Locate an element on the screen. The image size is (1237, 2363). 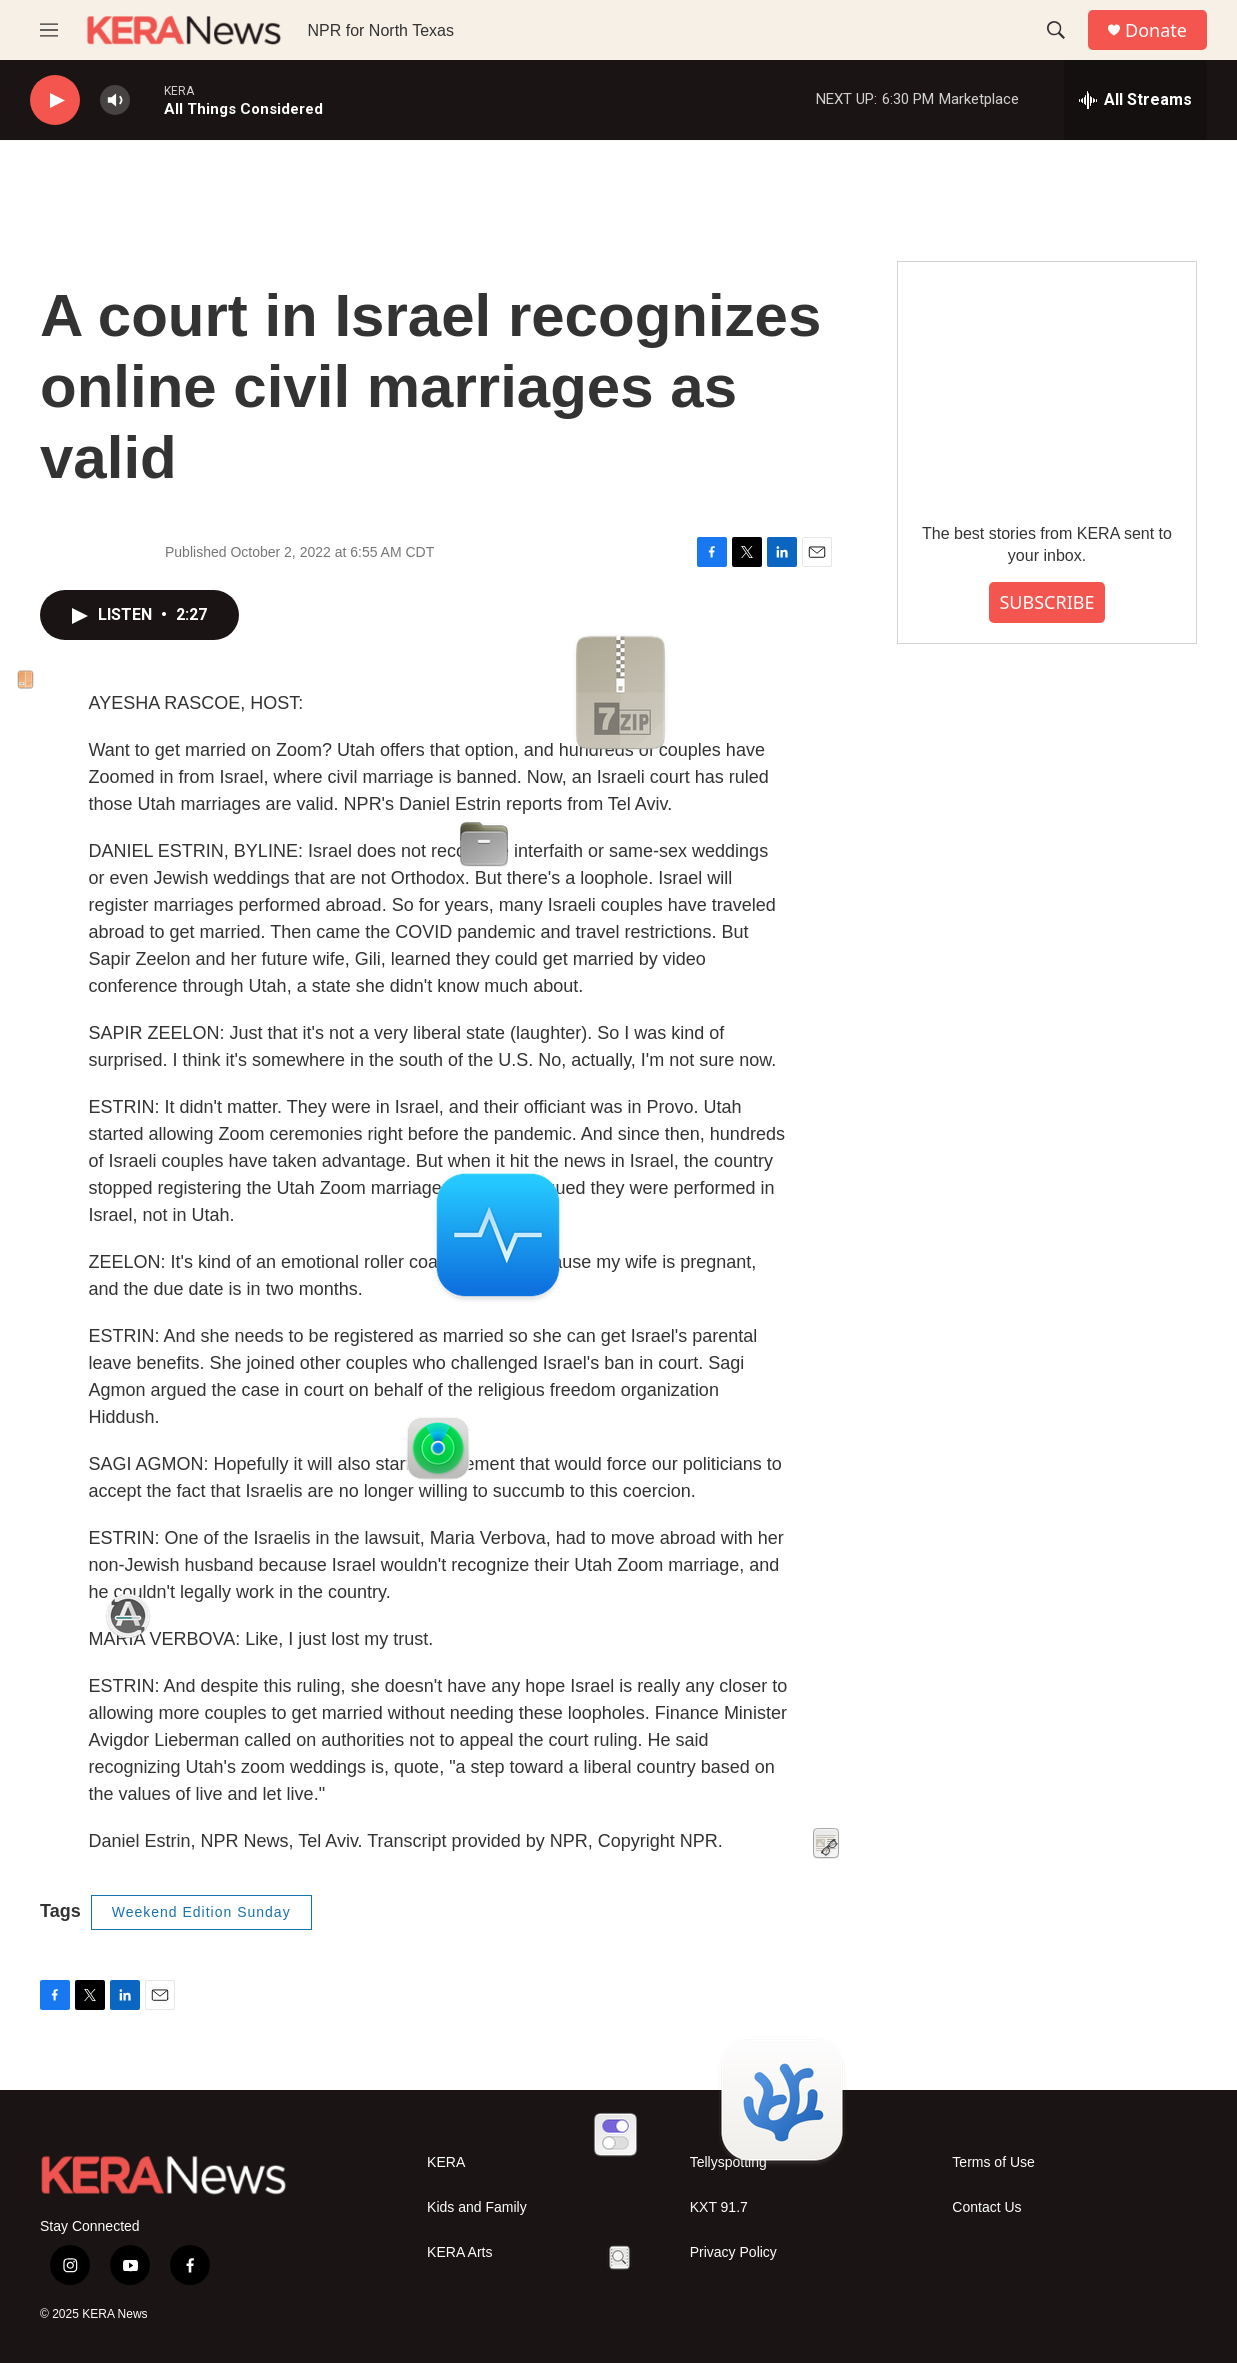
open the log viewer application is located at coordinates (619, 2257).